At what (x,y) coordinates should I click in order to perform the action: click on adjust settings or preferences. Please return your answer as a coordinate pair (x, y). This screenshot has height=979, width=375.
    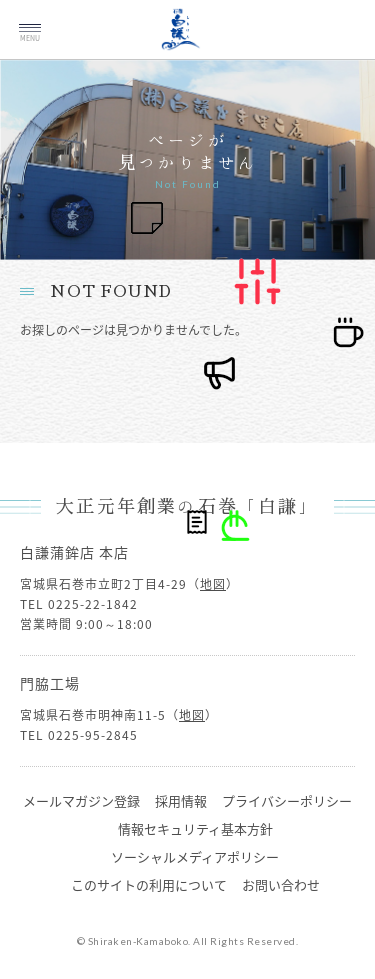
    Looking at the image, I should click on (257, 281).